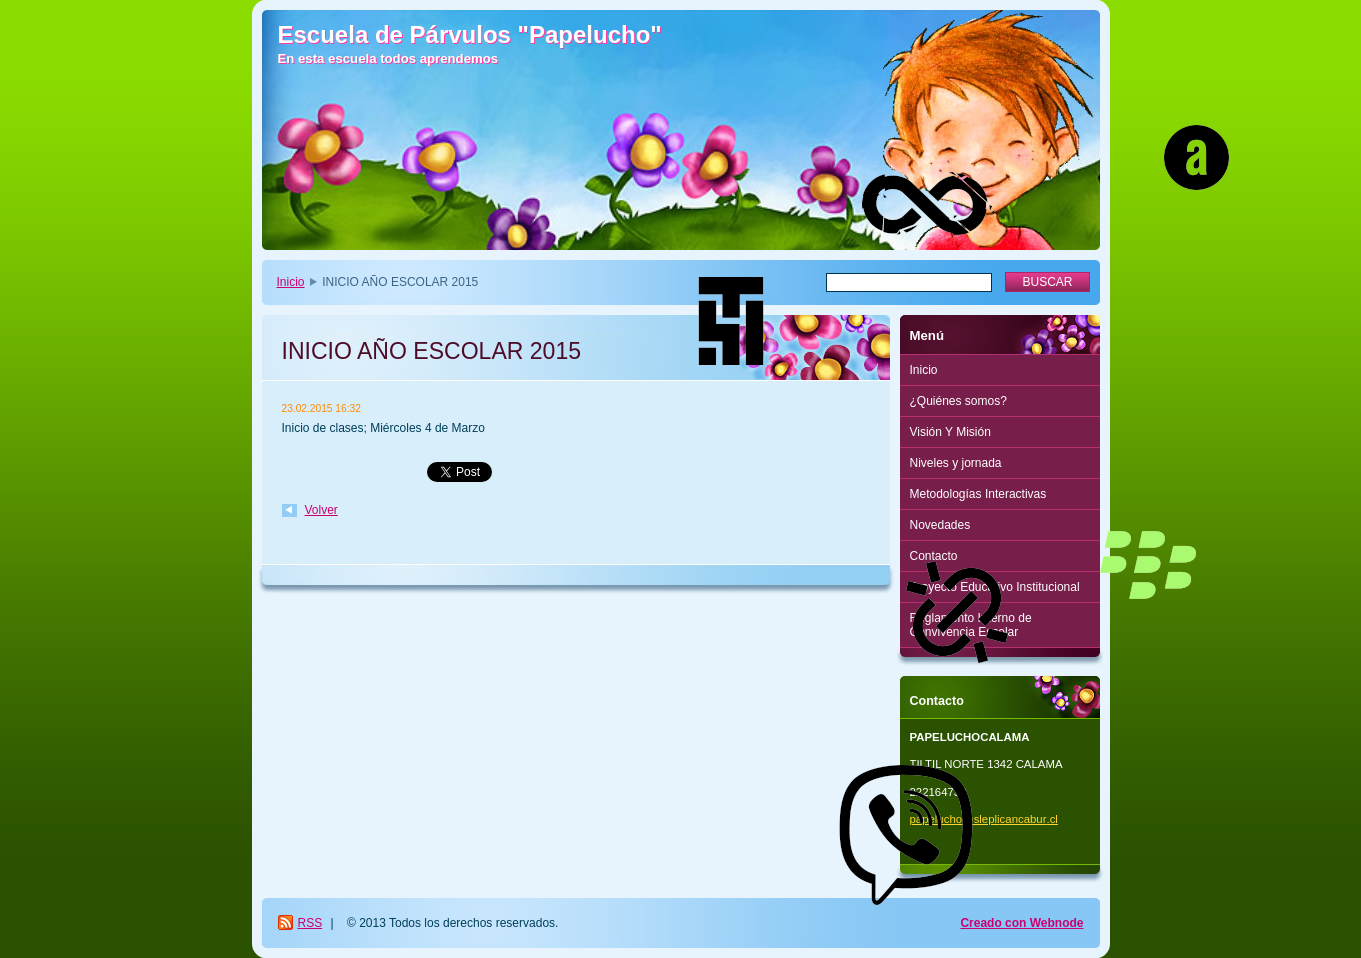 This screenshot has height=958, width=1361. I want to click on unlink or break a connected URL, so click(957, 612).